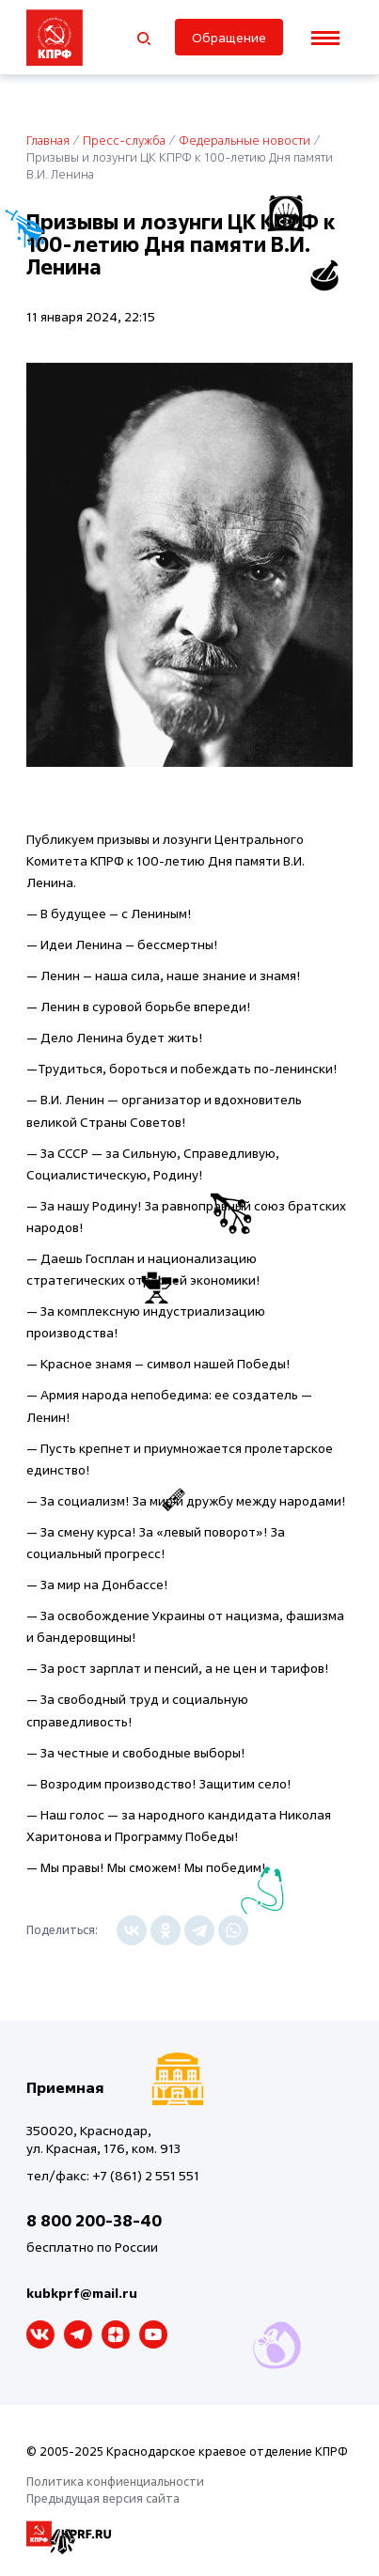  Describe the element at coordinates (262, 1890) in the screenshot. I see `connect to wireless earbuds` at that location.